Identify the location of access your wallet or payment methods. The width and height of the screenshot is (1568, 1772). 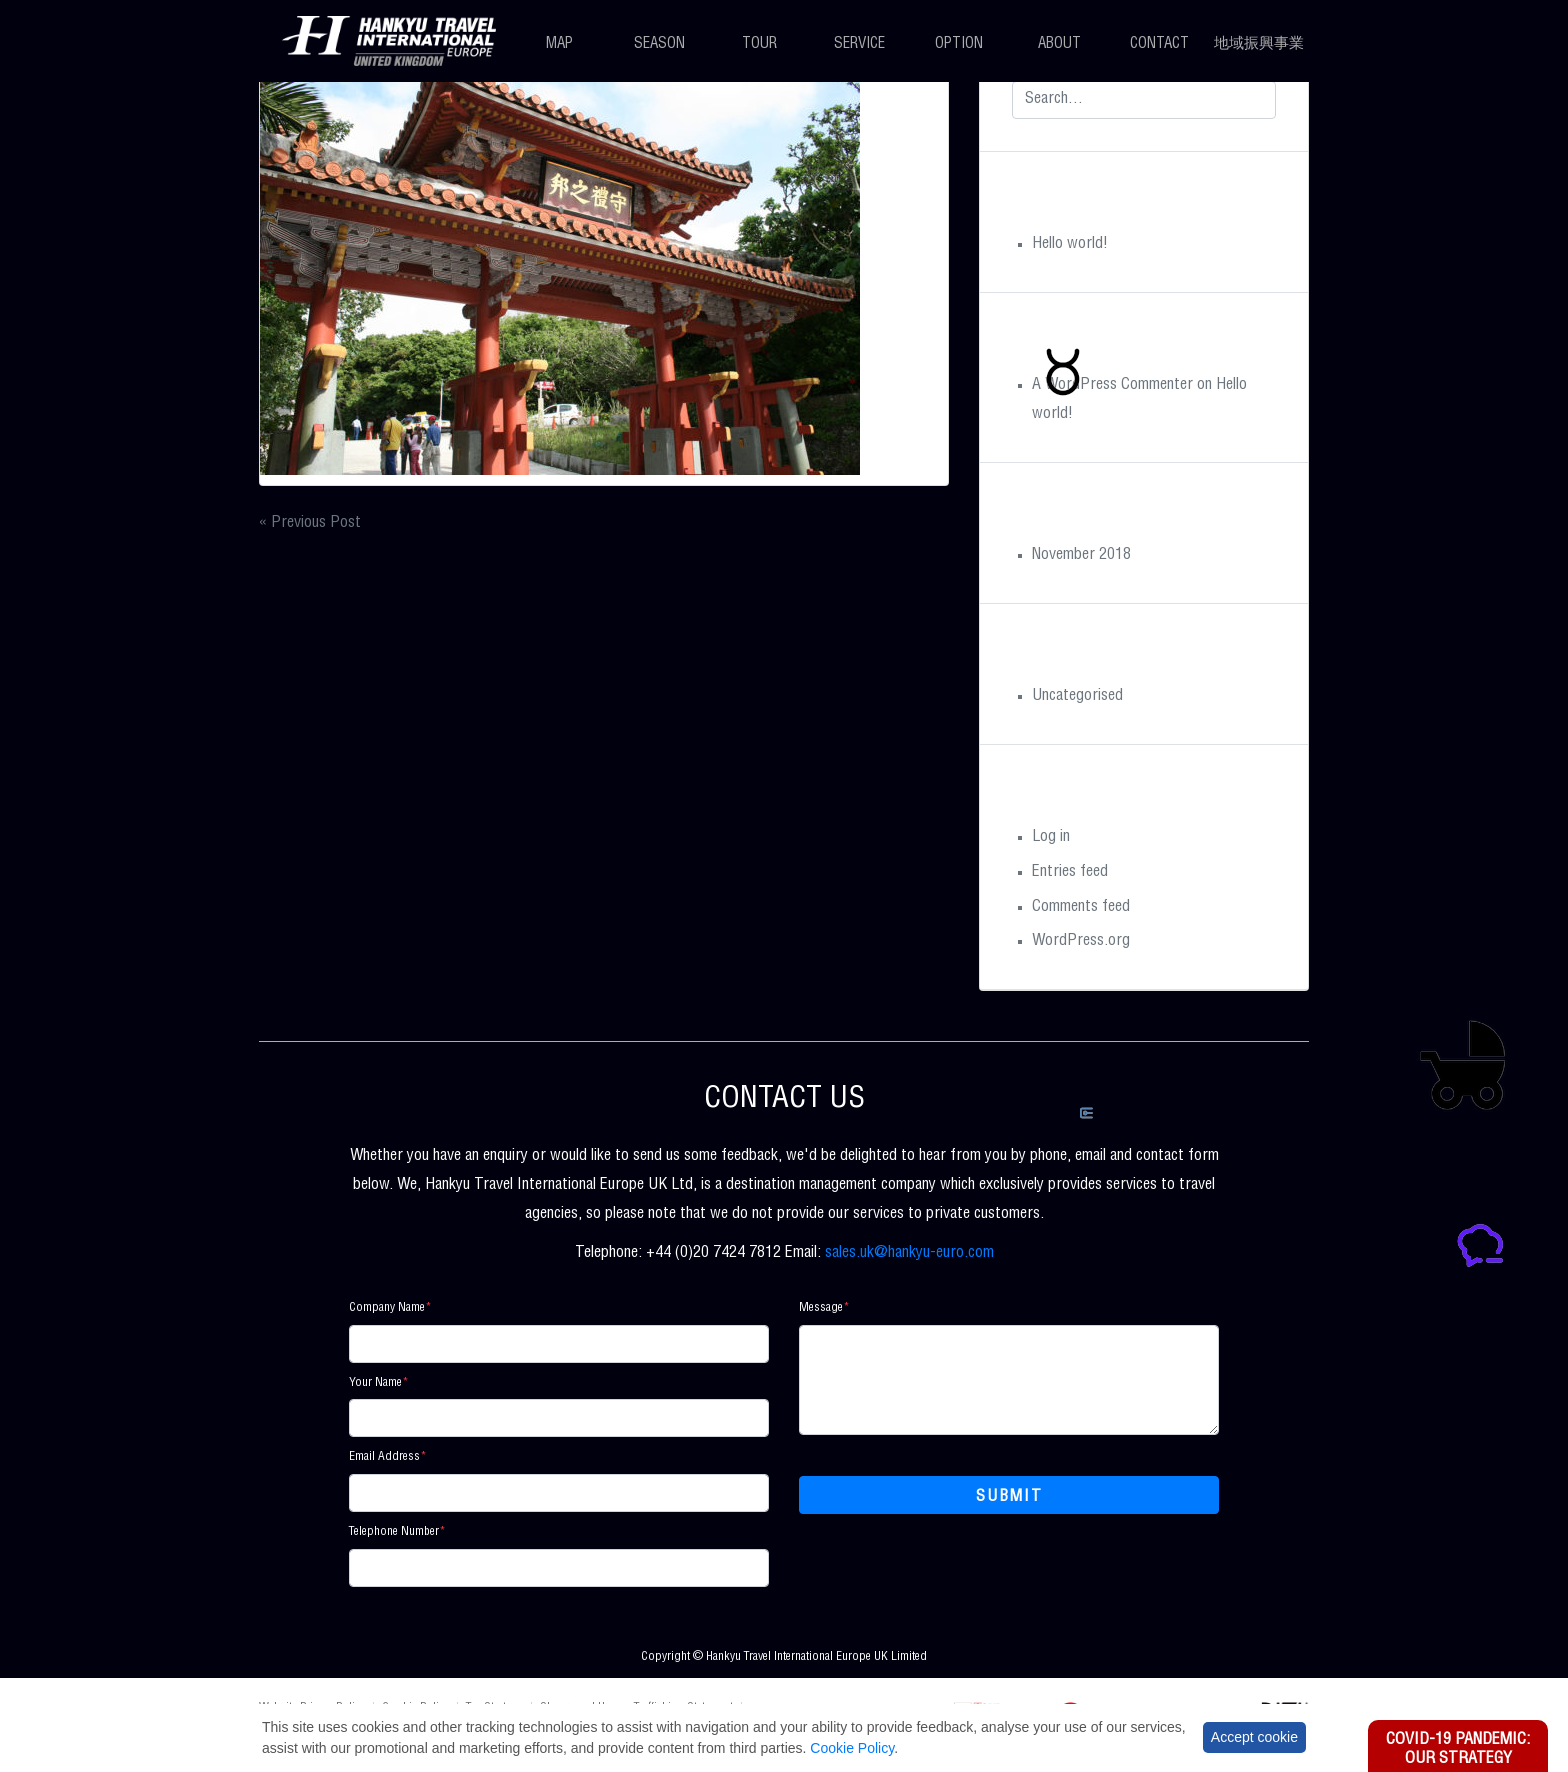
(1086, 1113).